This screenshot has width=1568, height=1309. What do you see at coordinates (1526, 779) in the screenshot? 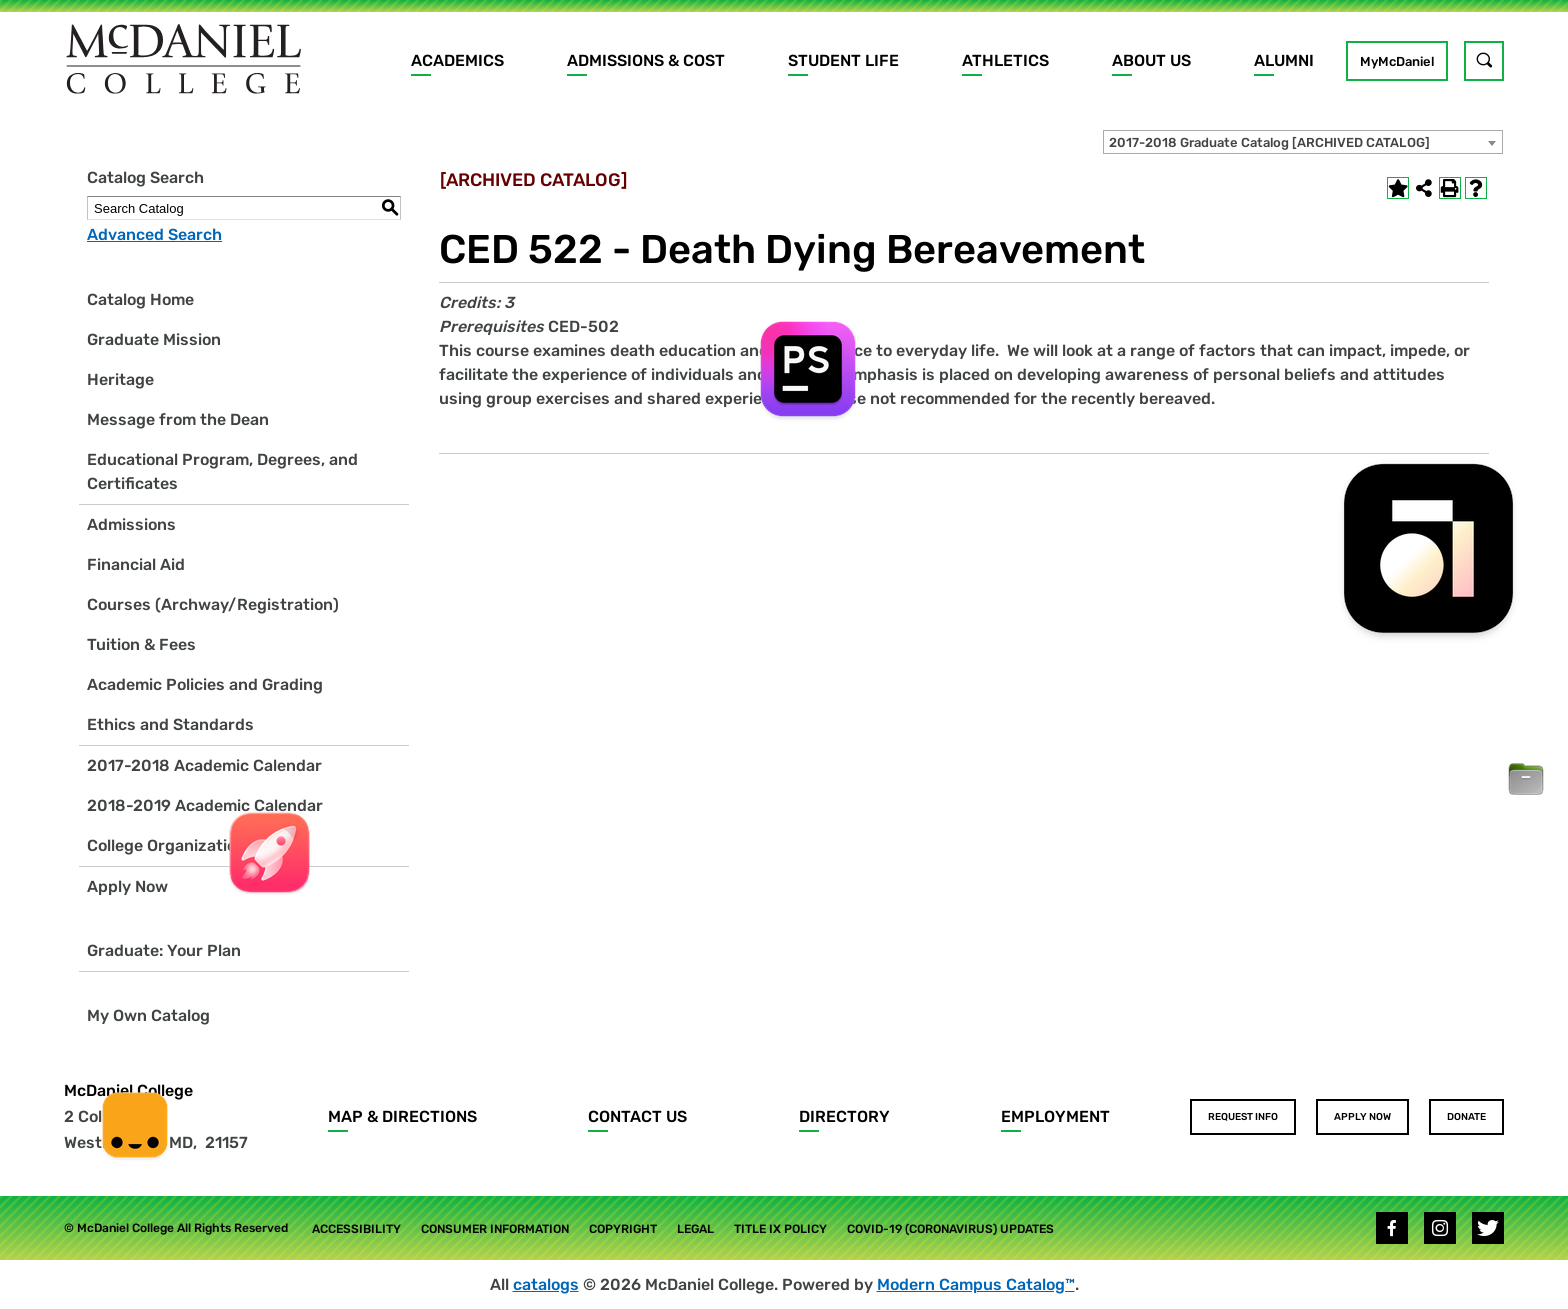
I see `open the file manager` at bounding box center [1526, 779].